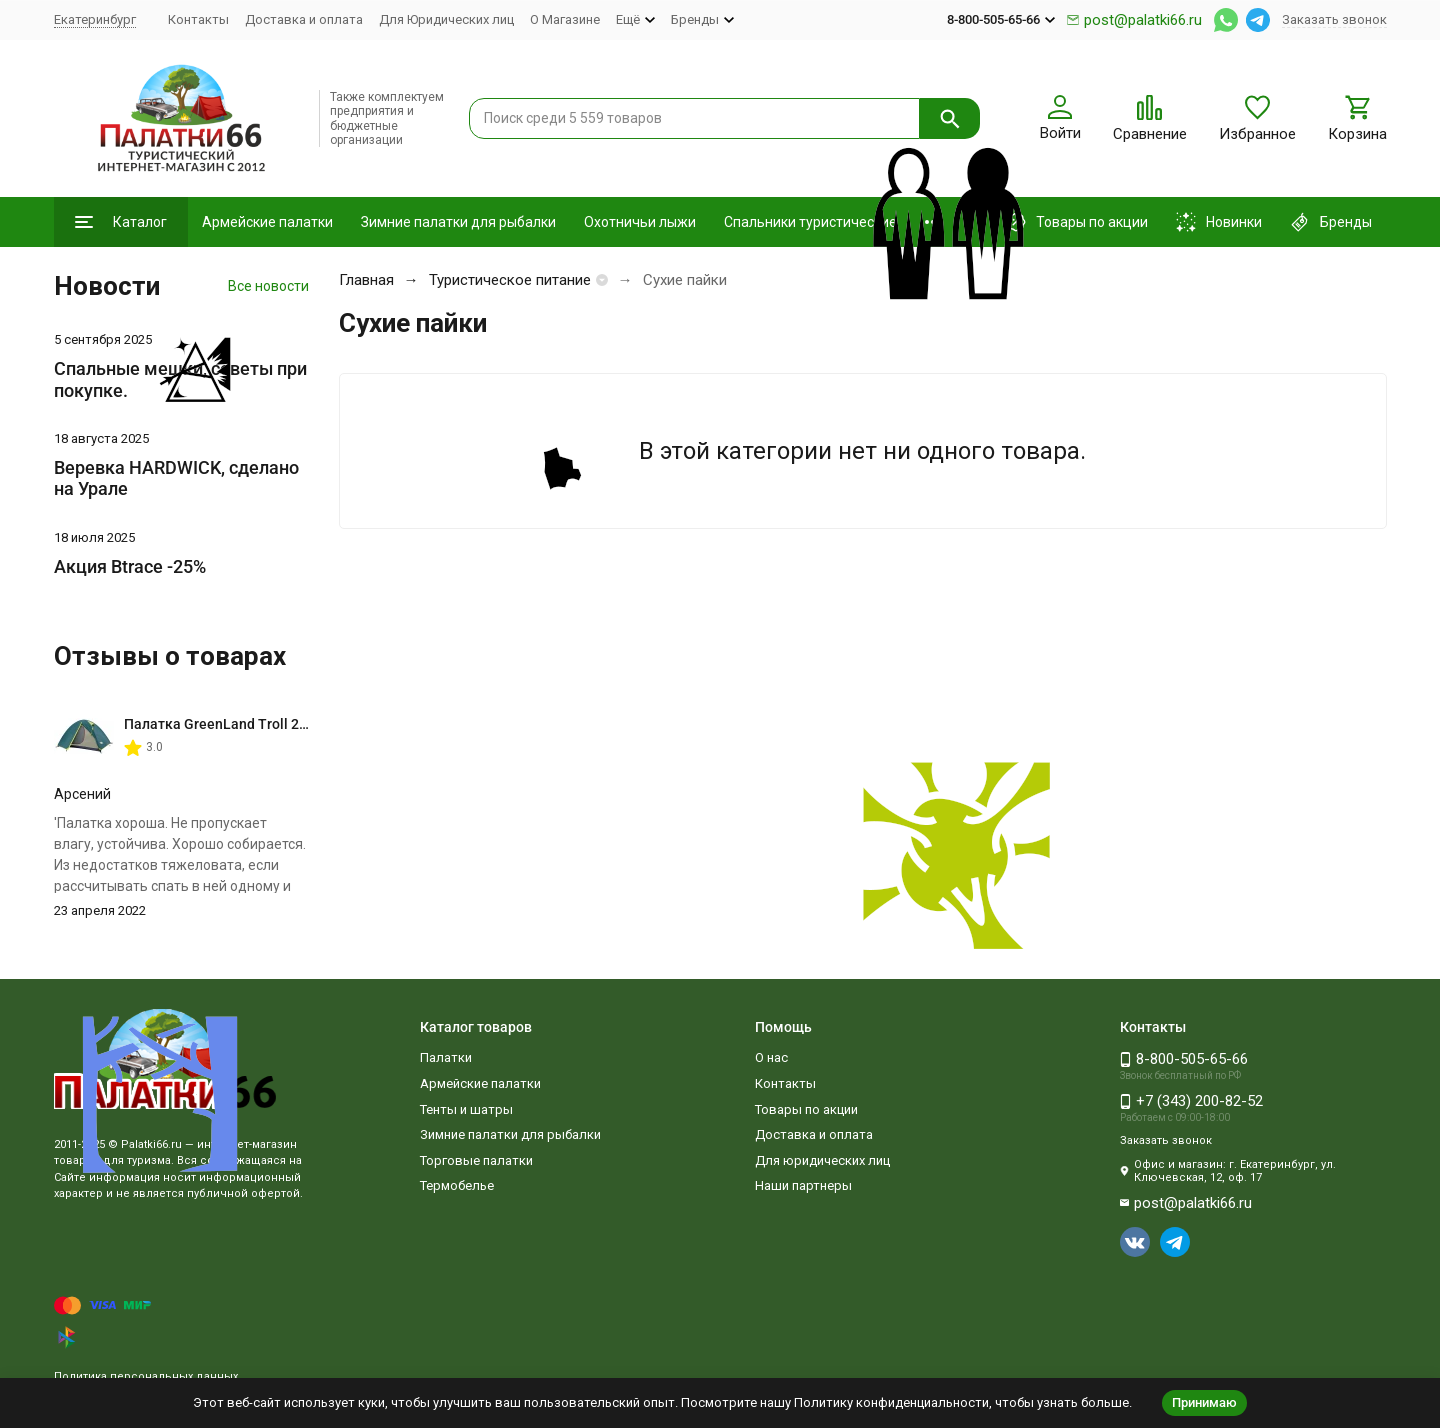 The height and width of the screenshot is (1428, 1440). Describe the element at coordinates (195, 372) in the screenshot. I see `indicates light refraction or spectrum settings` at that location.